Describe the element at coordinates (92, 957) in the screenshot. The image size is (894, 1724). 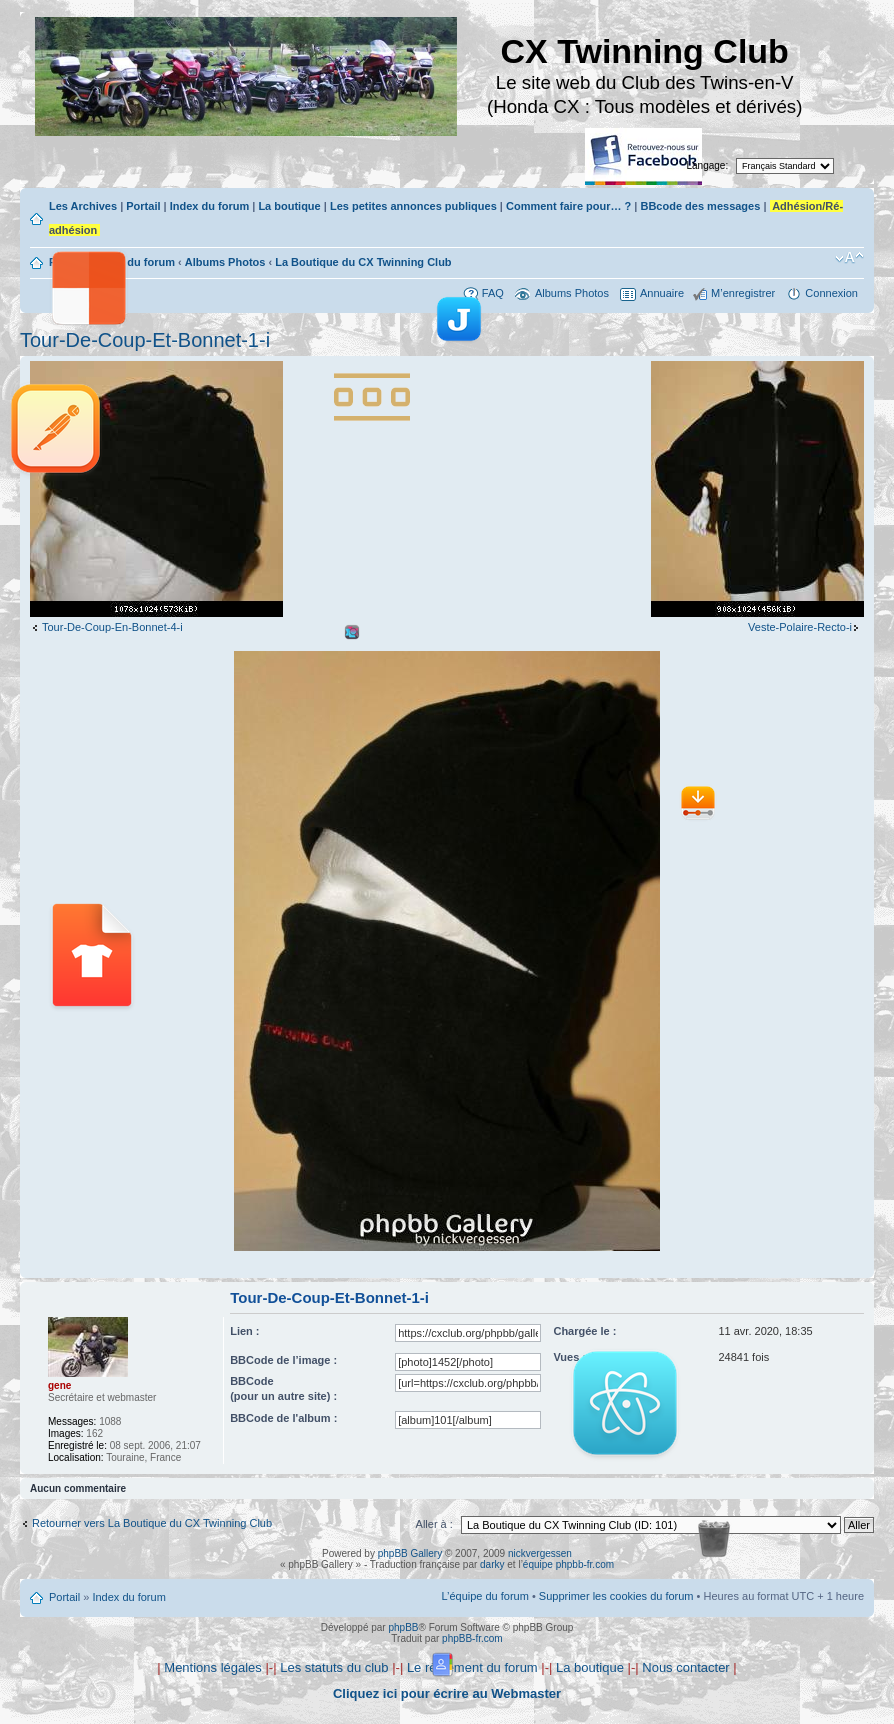
I see `a theme or appearance customization file` at that location.